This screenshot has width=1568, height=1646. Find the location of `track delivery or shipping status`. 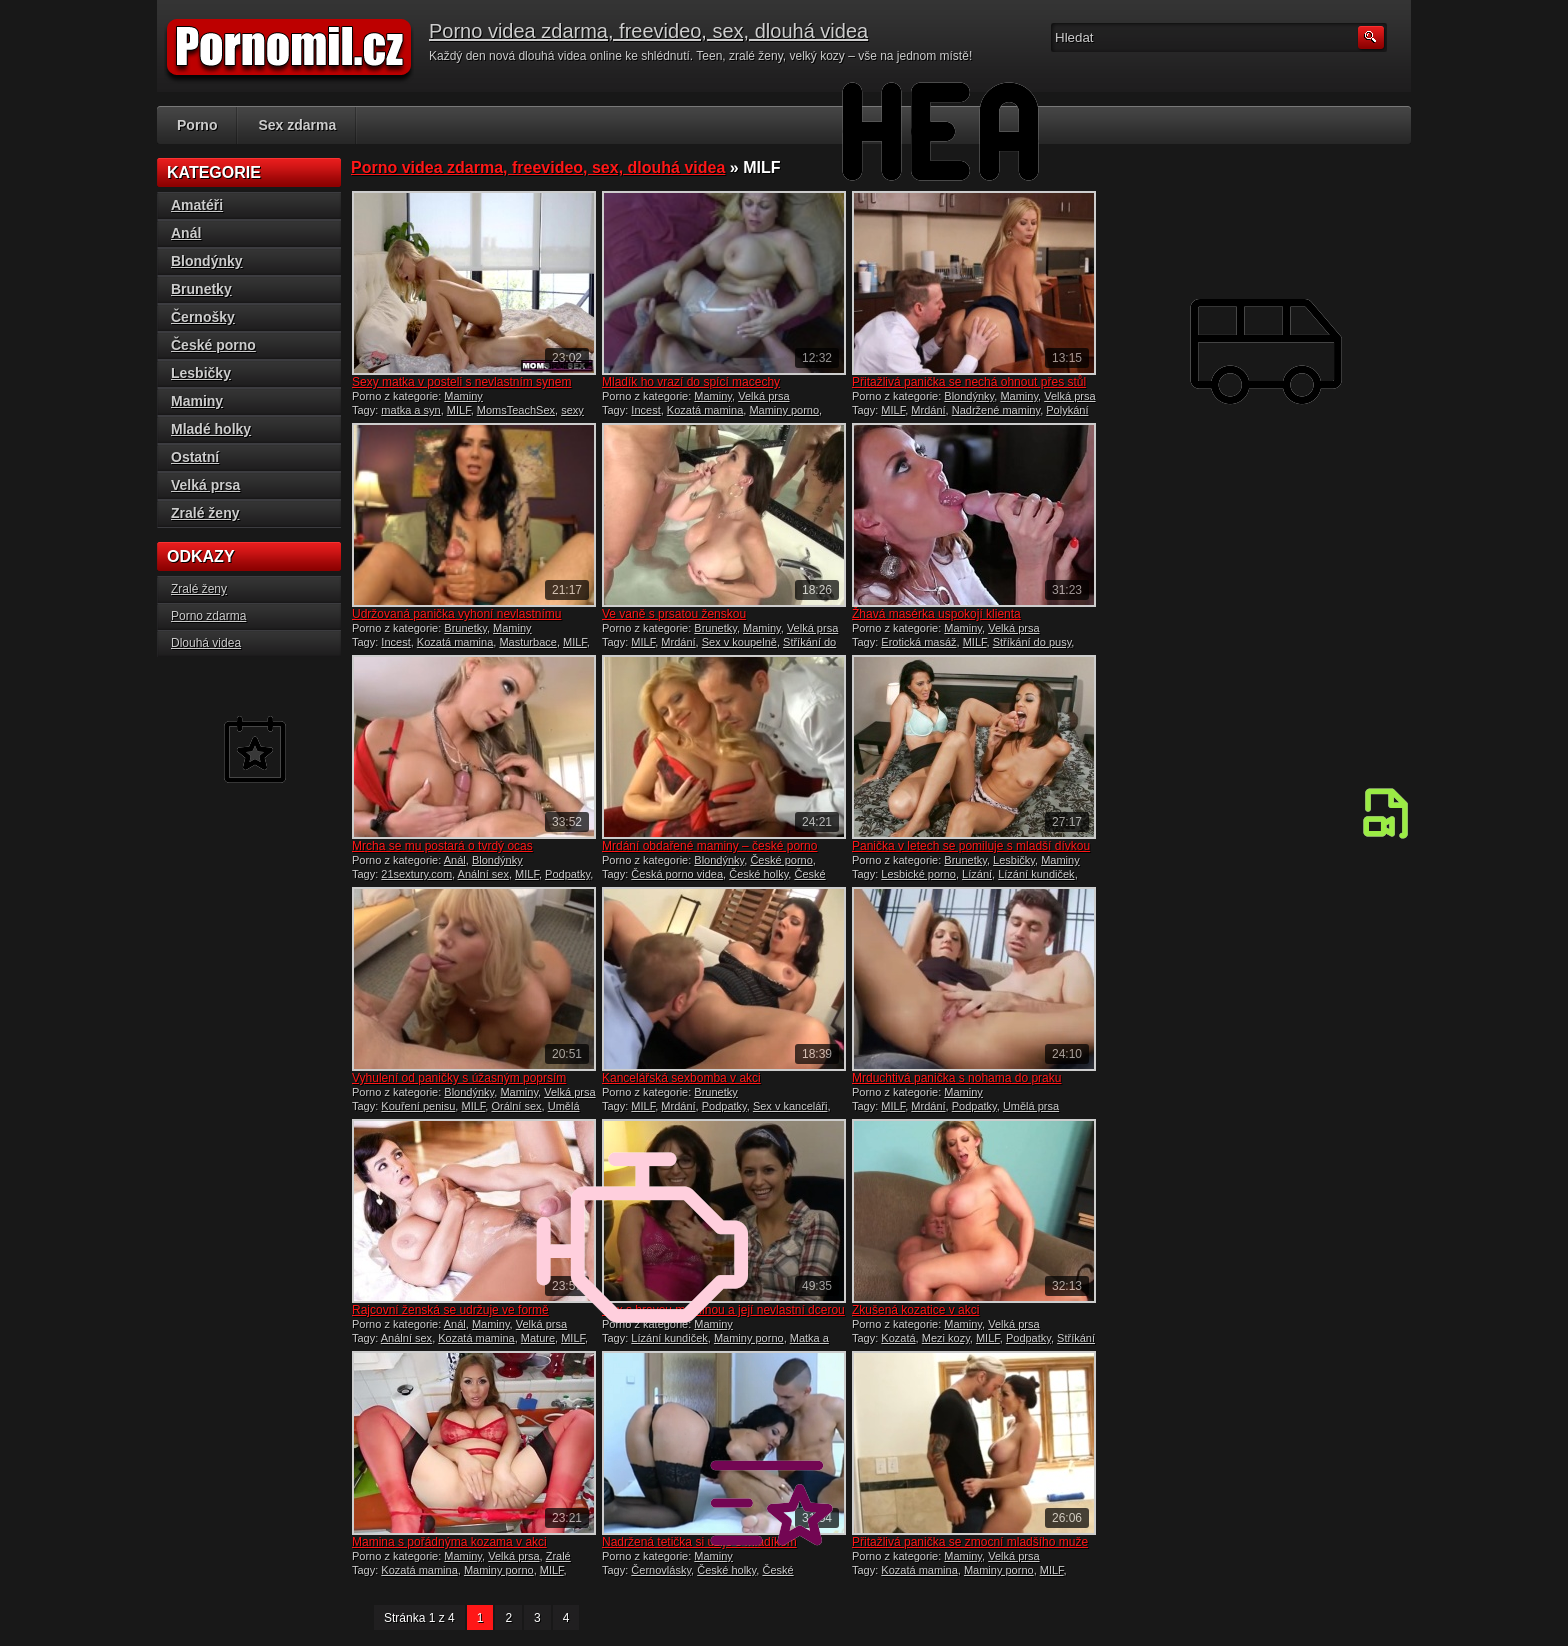

track delivery or shipping status is located at coordinates (1261, 349).